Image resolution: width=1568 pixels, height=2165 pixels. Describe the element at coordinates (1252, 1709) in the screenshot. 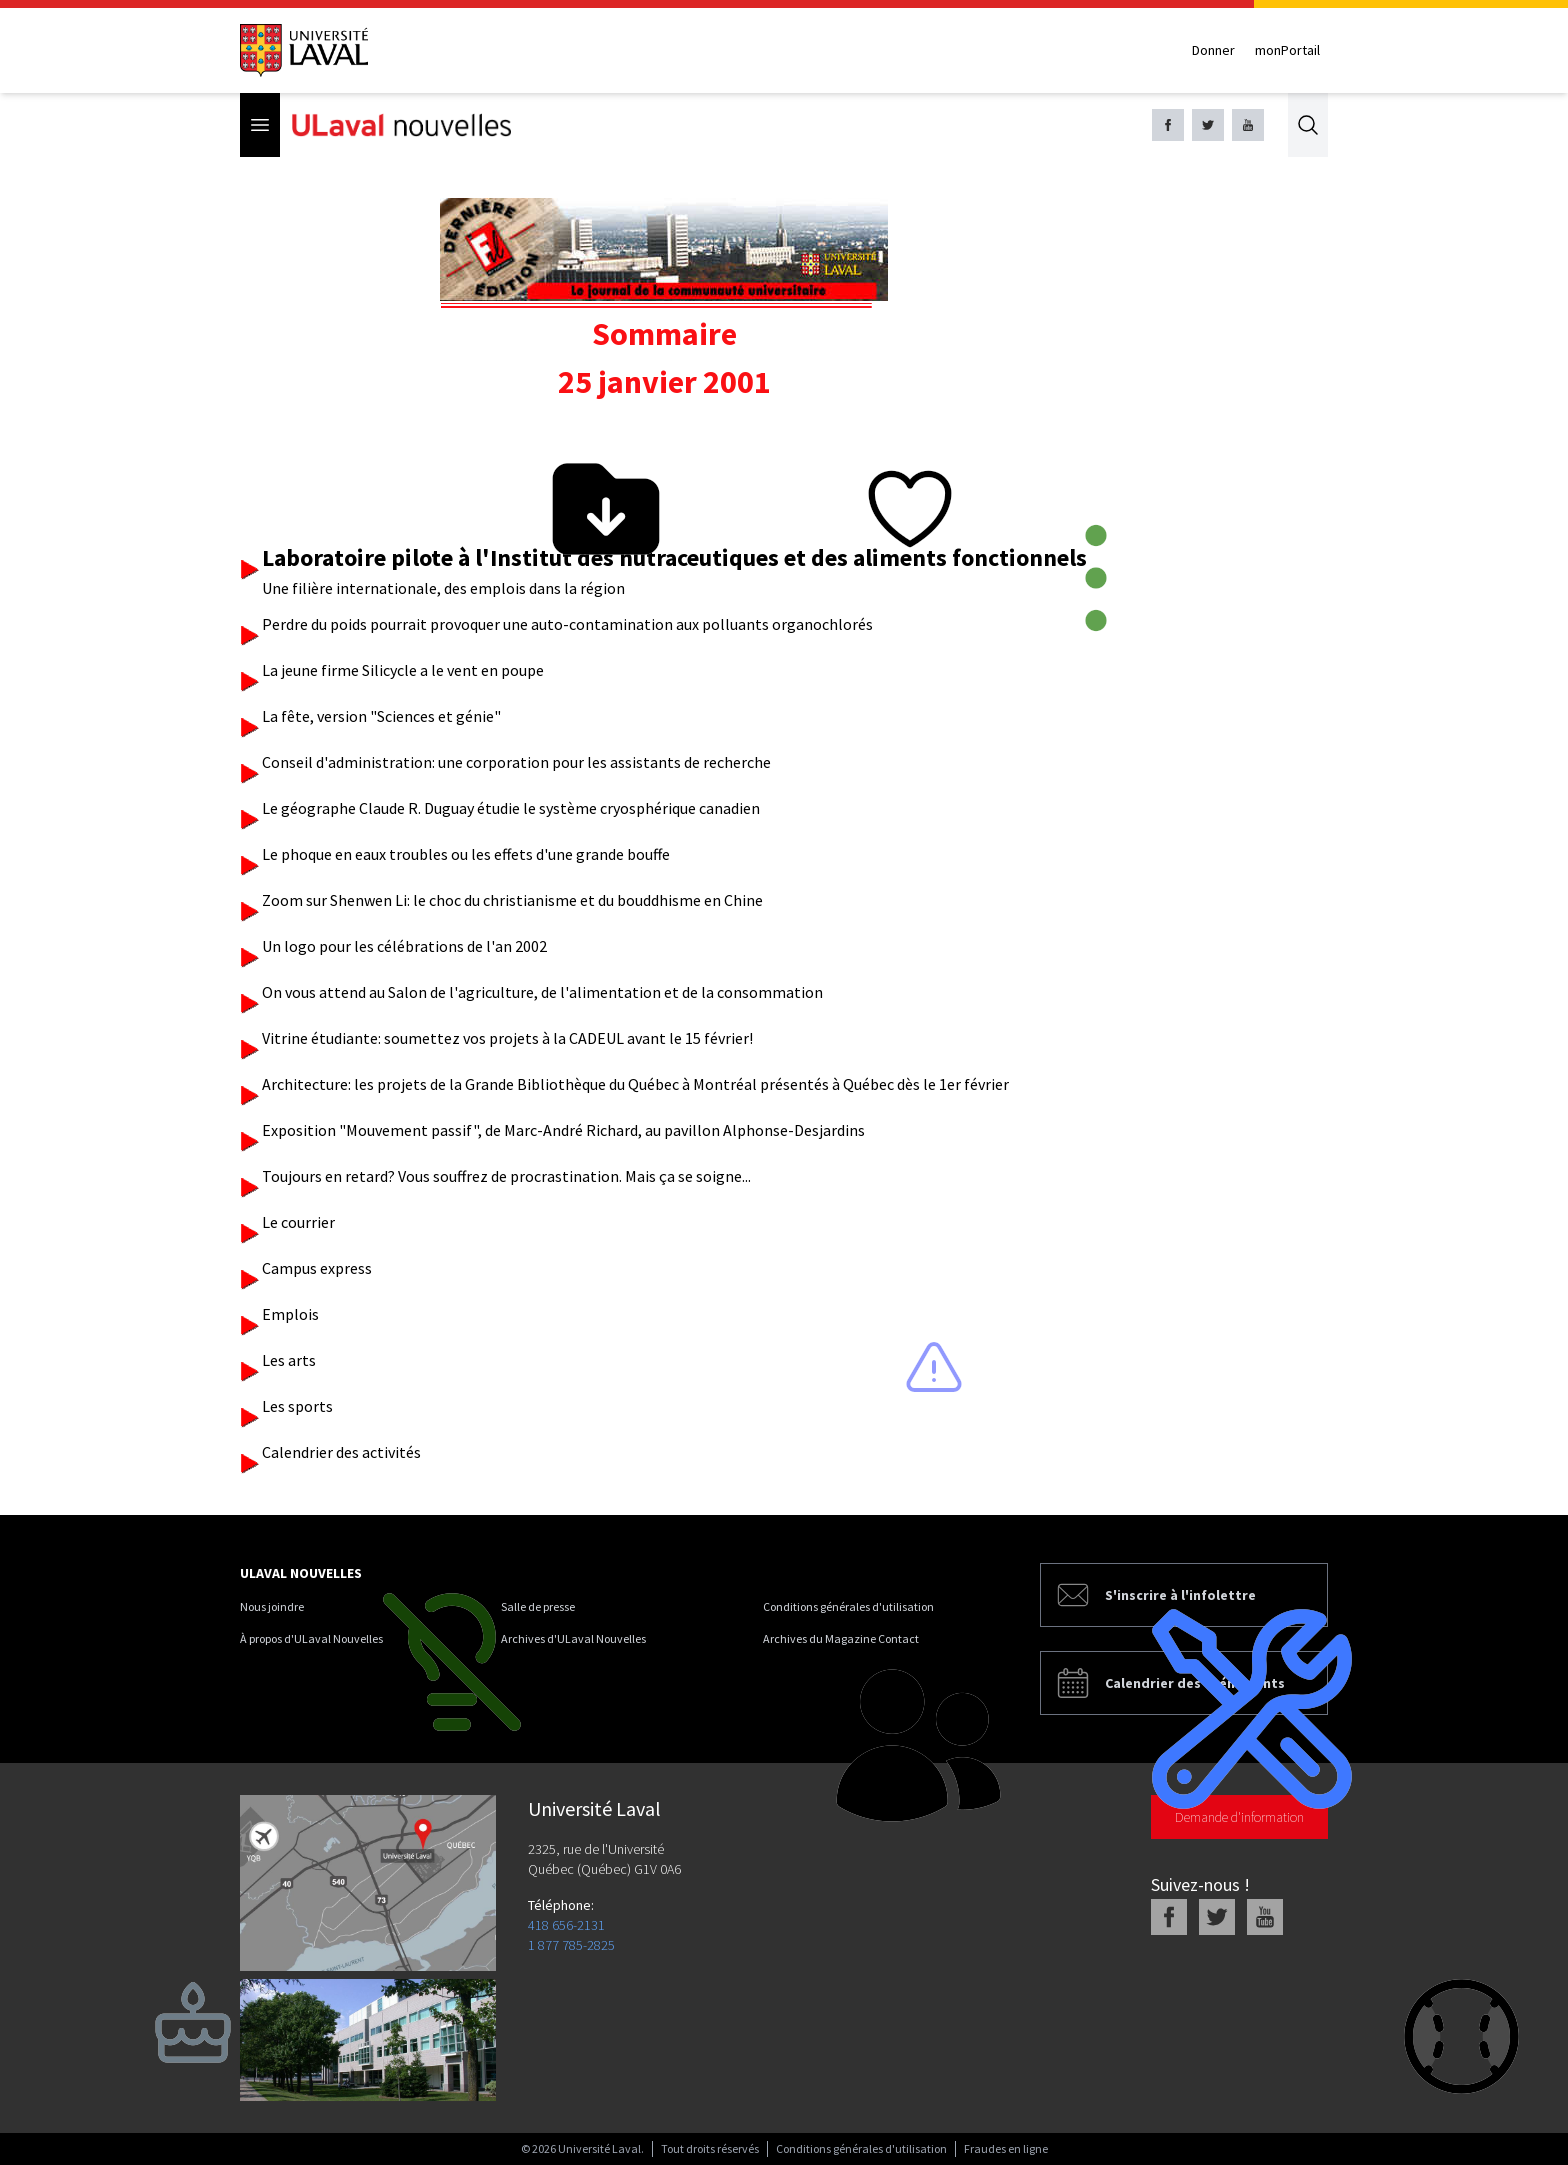

I see `access tools and settings` at that location.